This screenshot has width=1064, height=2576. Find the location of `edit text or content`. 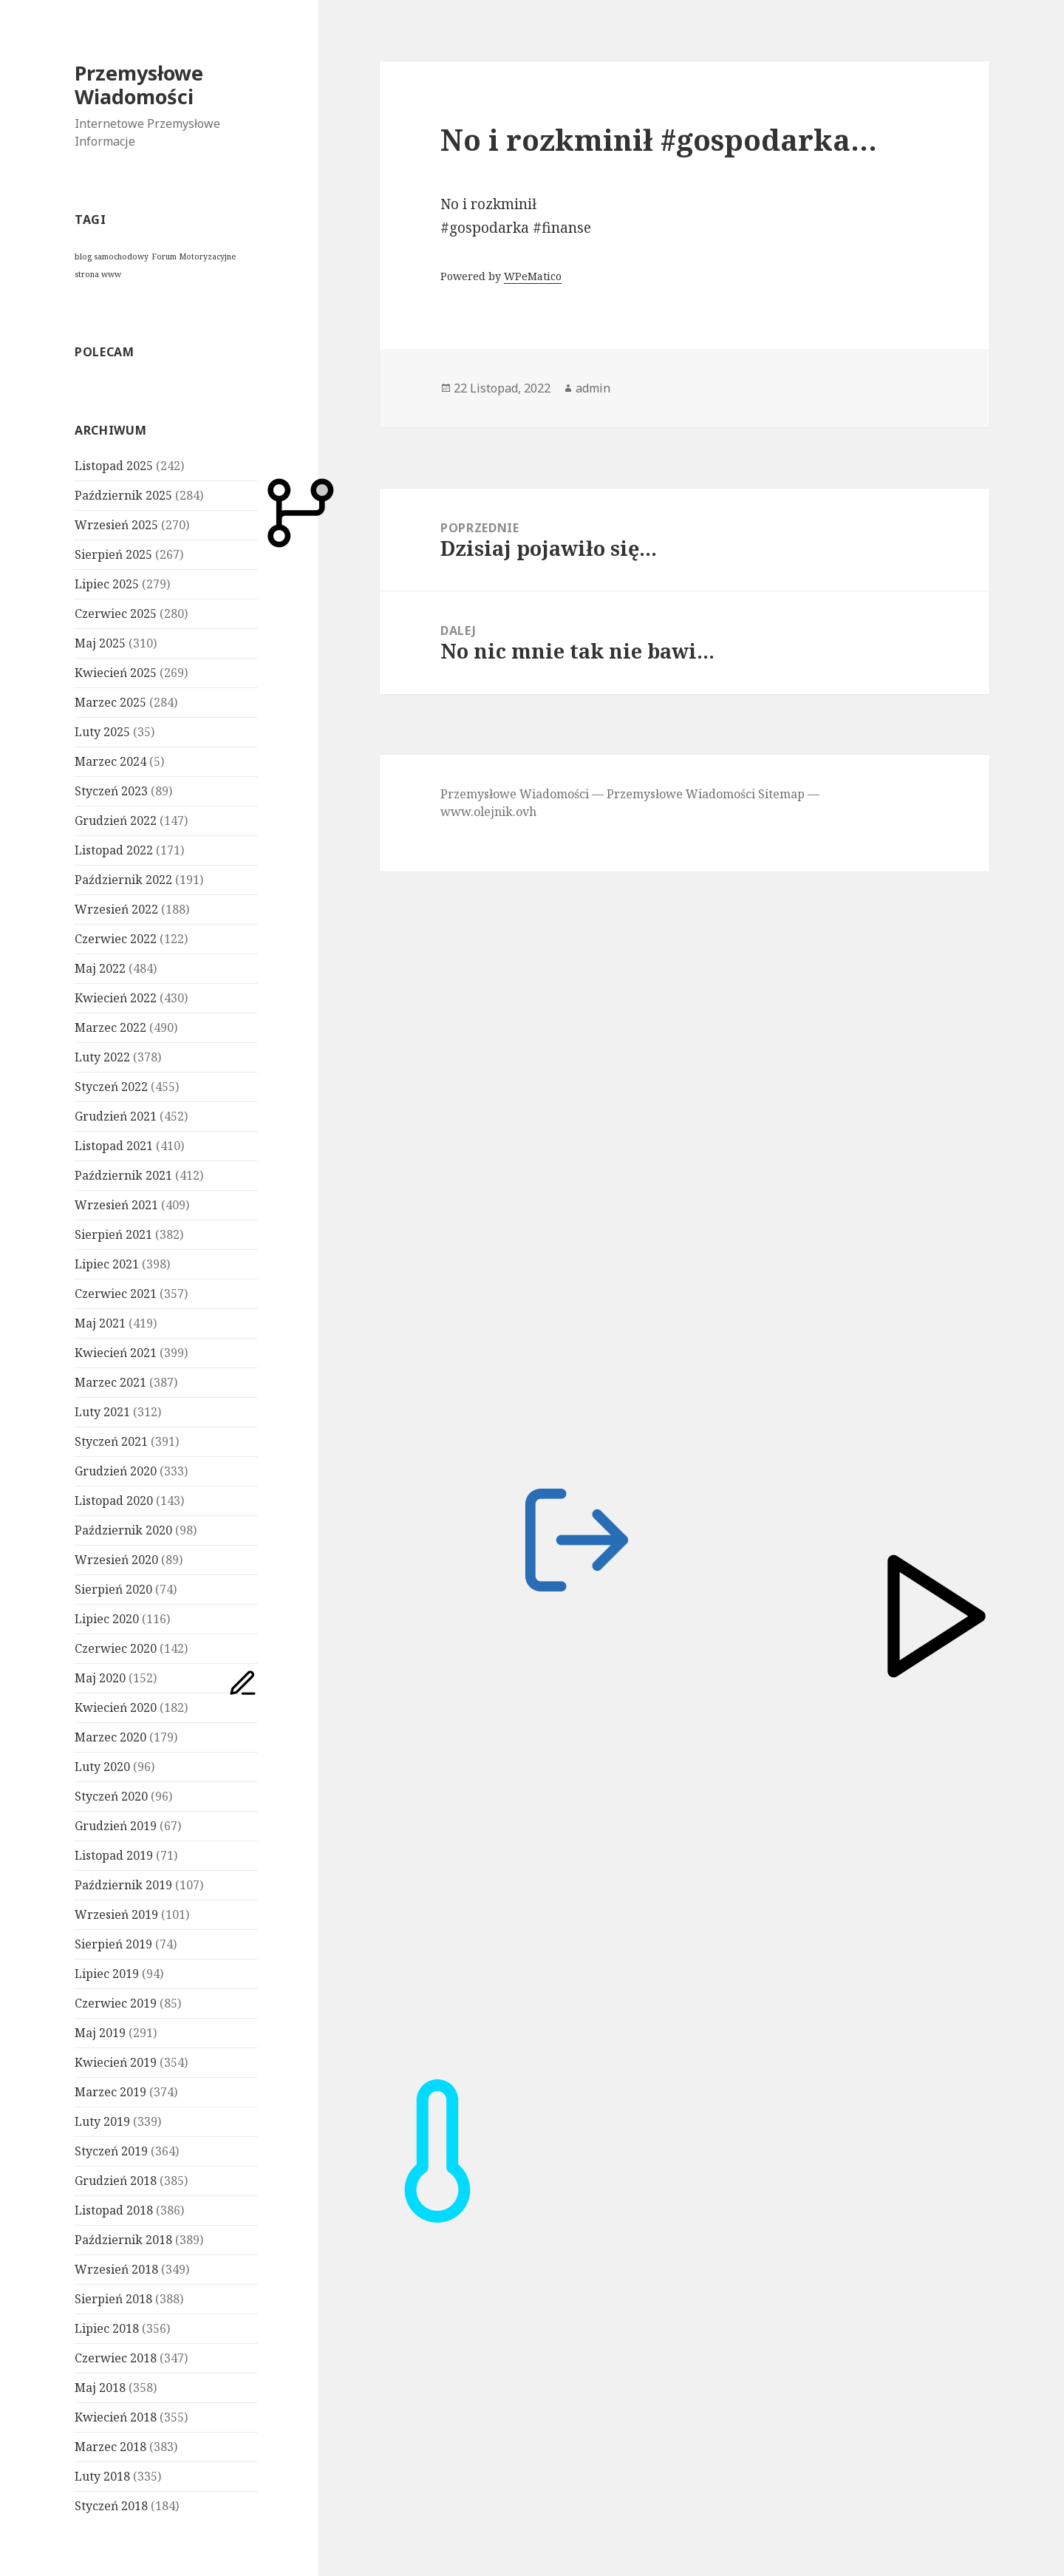

edit text or content is located at coordinates (242, 1683).